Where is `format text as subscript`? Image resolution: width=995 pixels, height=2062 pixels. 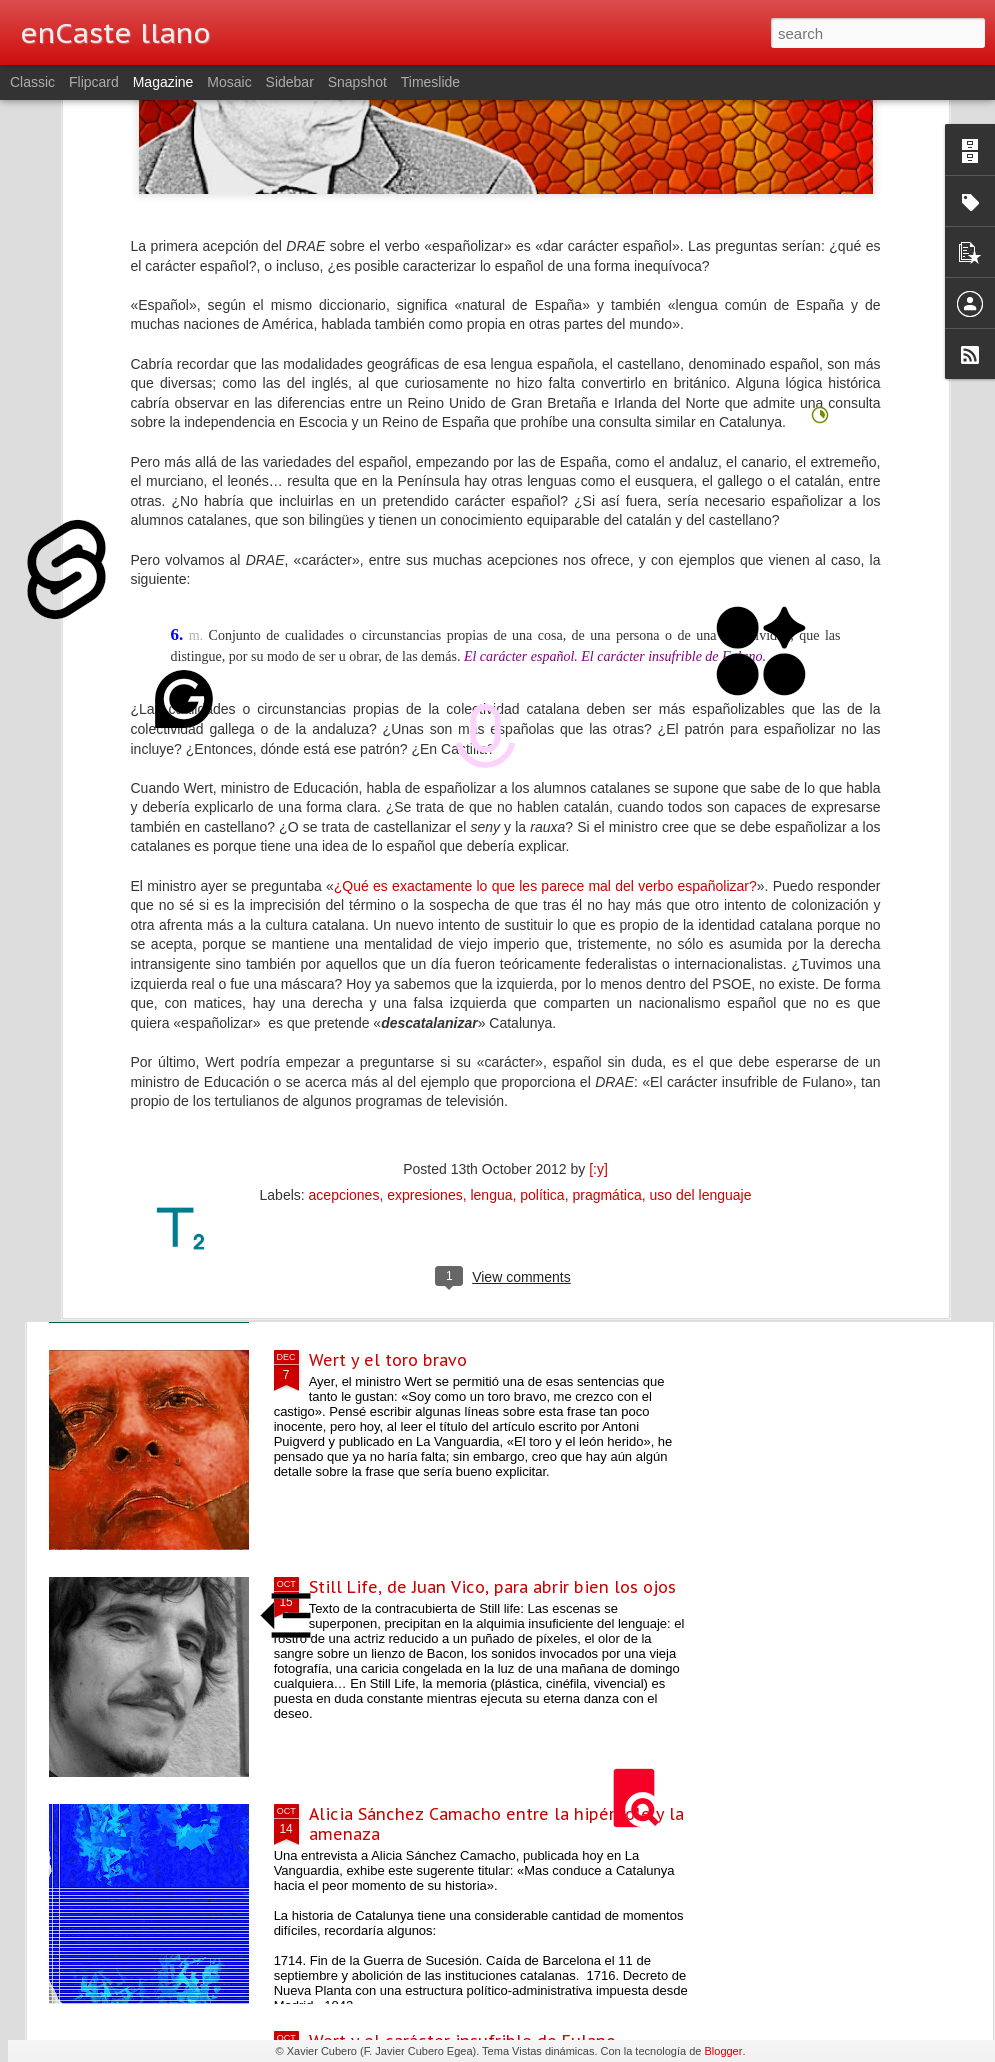 format text as subscript is located at coordinates (180, 1228).